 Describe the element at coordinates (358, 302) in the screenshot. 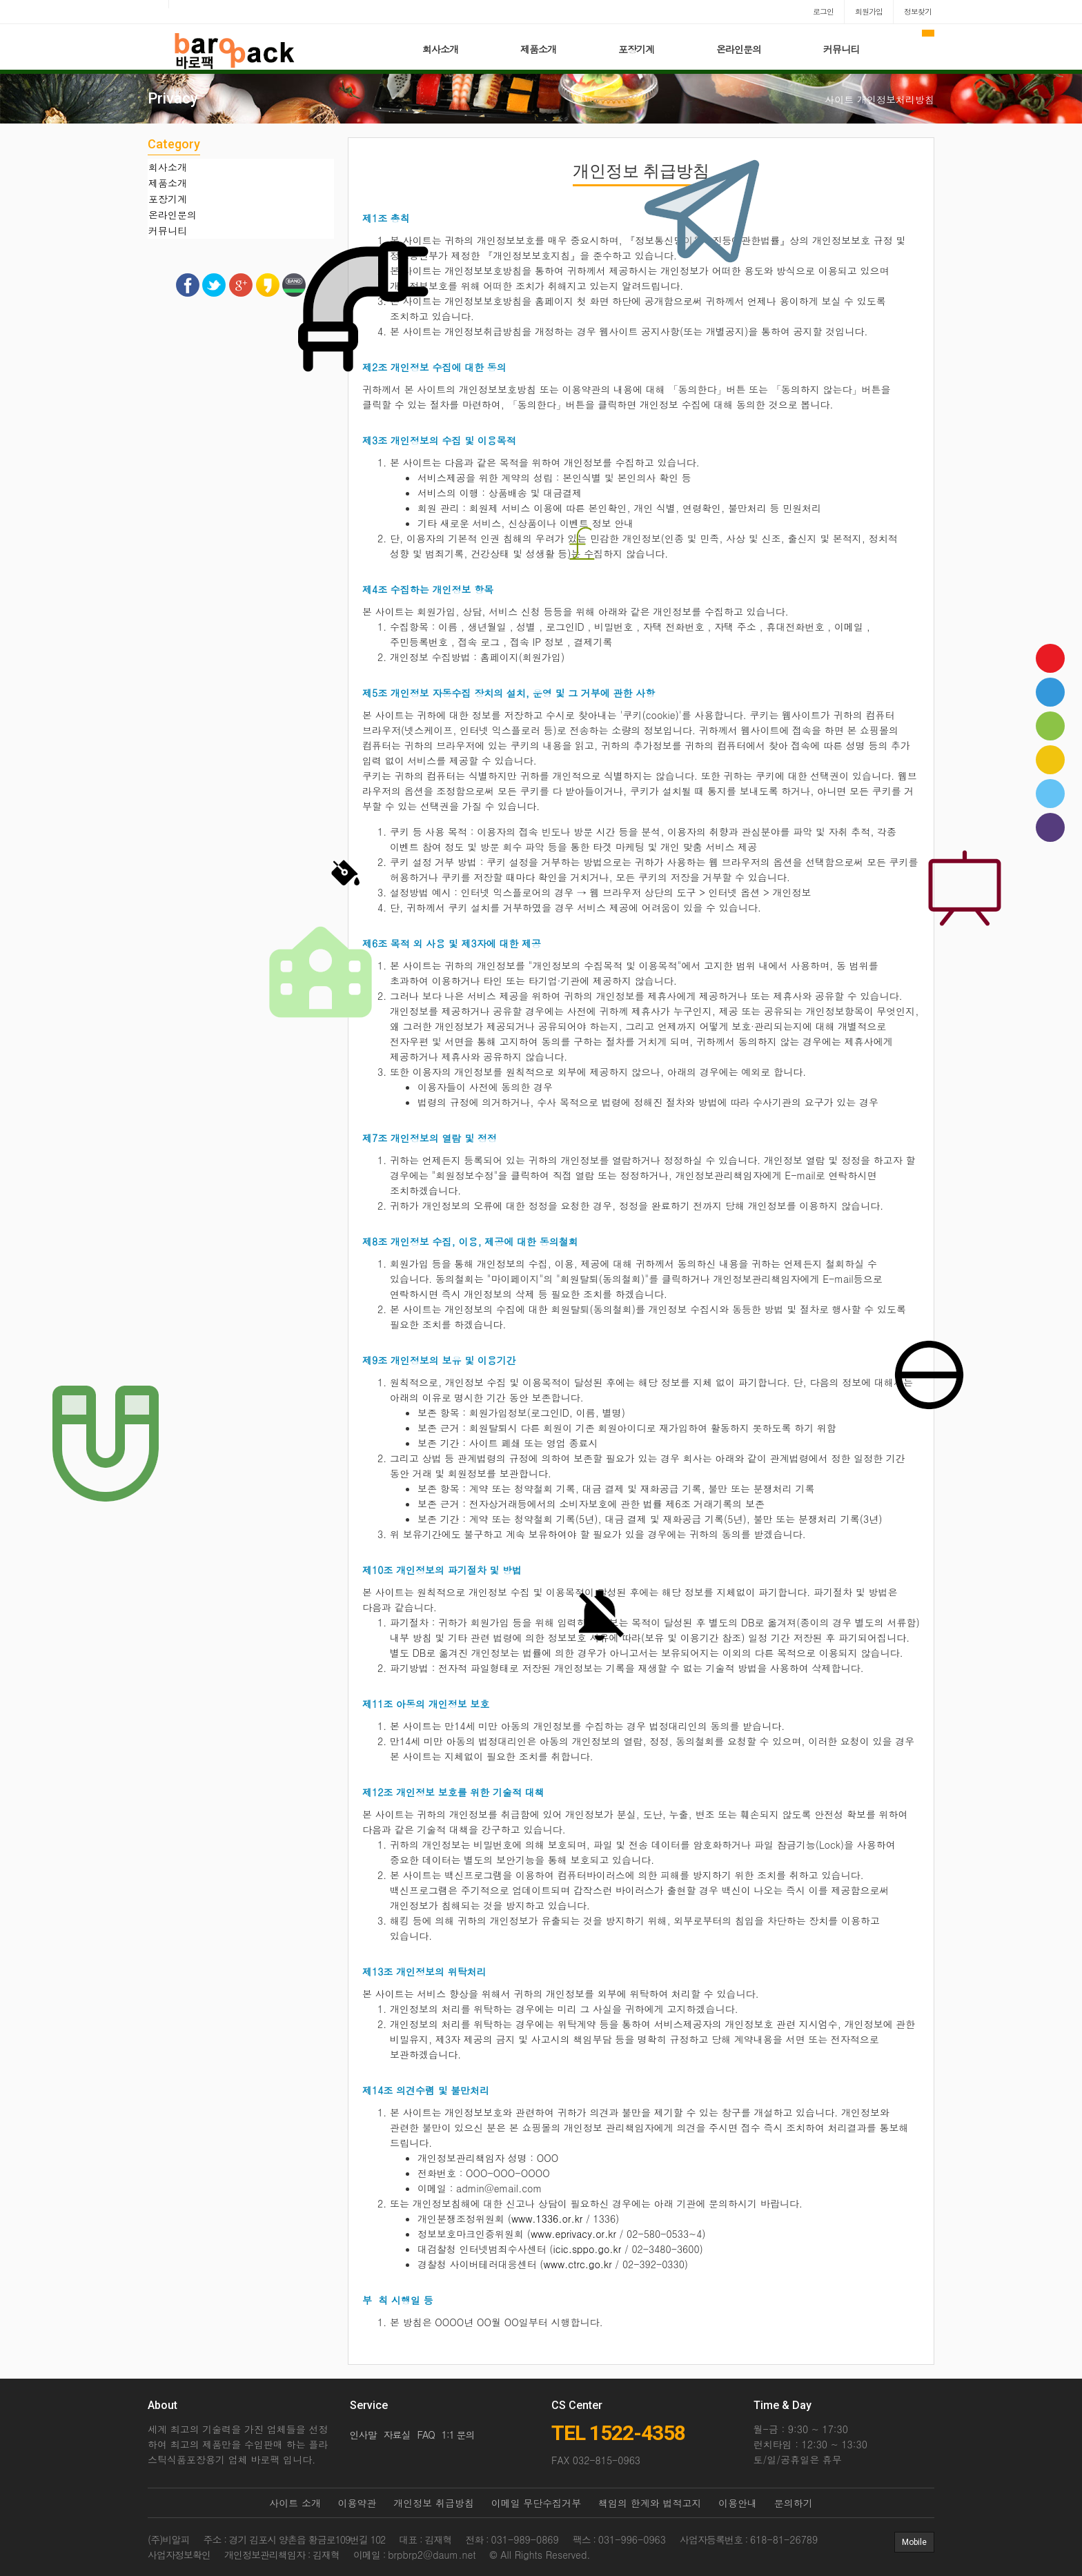

I see `plumbing or pipe system settings` at that location.